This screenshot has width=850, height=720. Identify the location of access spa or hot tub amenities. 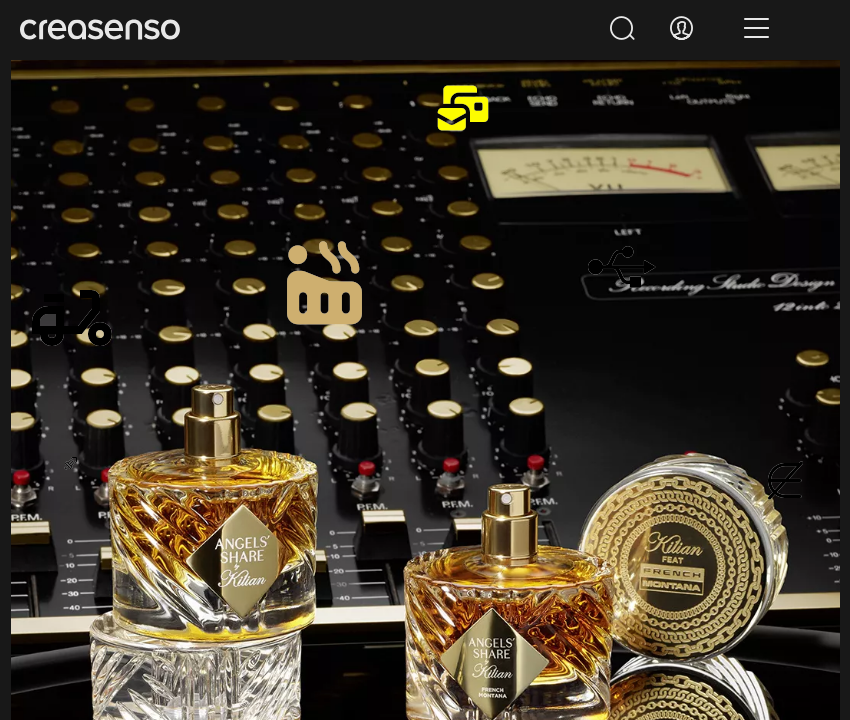
(324, 281).